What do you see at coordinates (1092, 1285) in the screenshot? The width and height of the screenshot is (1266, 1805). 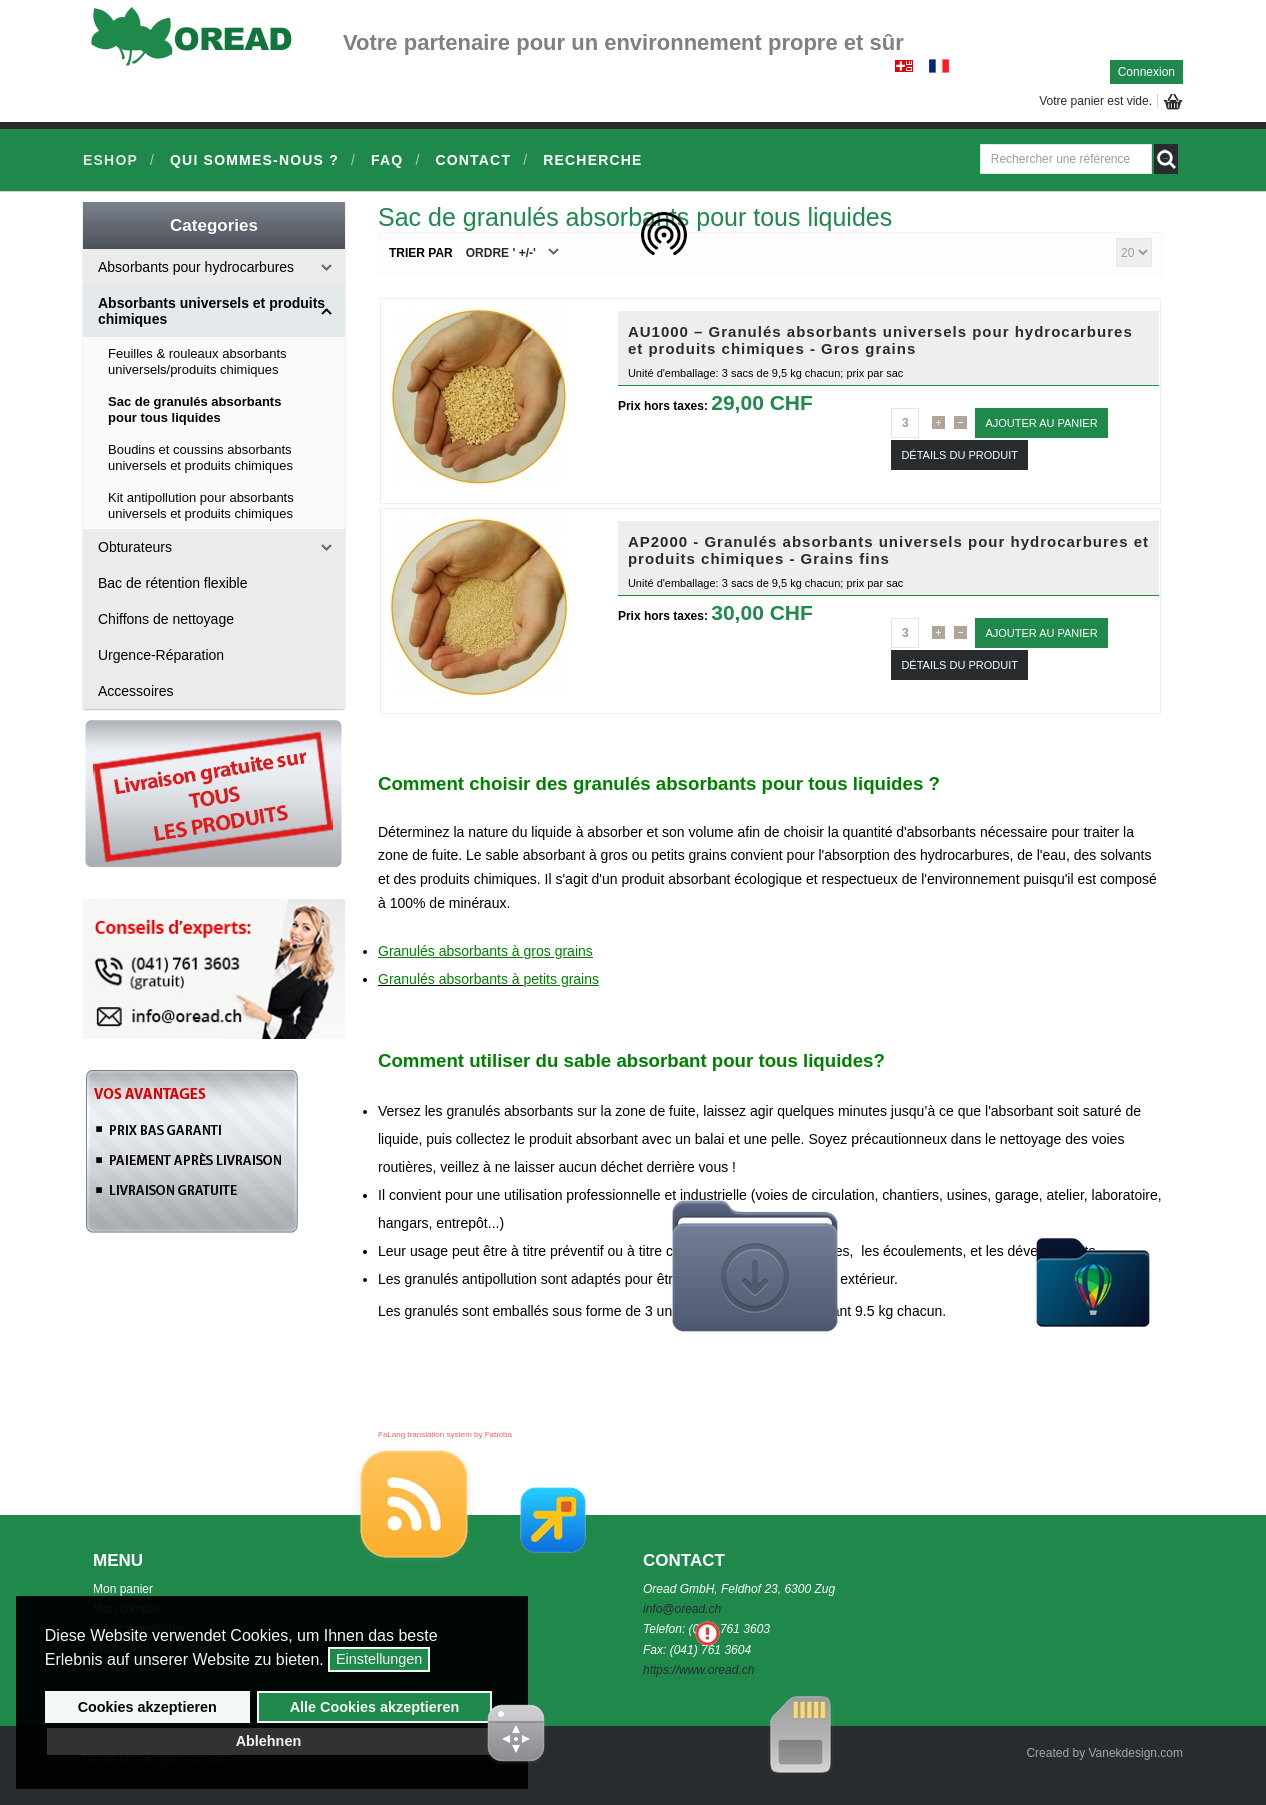 I see `open CorelDRAW project files folder` at bounding box center [1092, 1285].